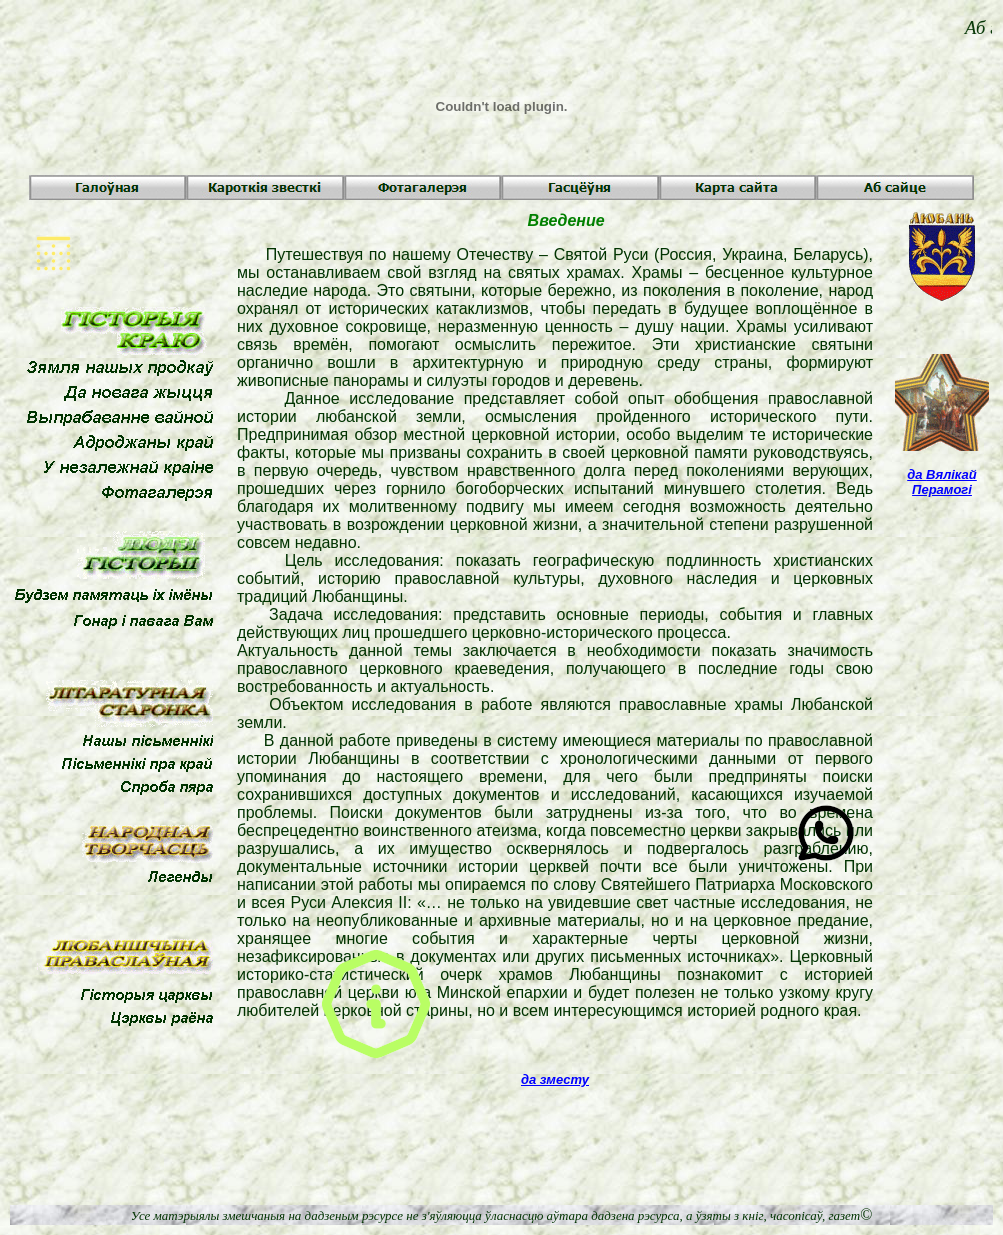  What do you see at coordinates (826, 833) in the screenshot?
I see `open WhatsApp messaging app` at bounding box center [826, 833].